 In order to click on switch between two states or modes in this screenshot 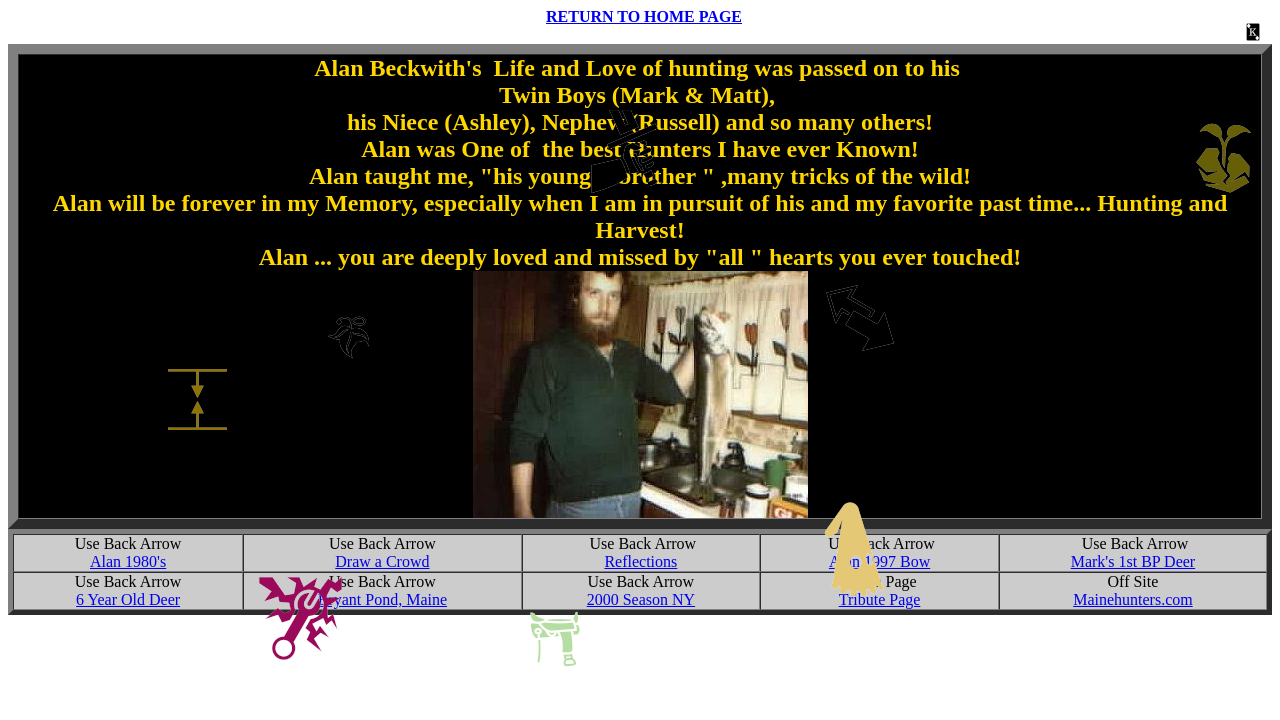, I will do `click(860, 318)`.